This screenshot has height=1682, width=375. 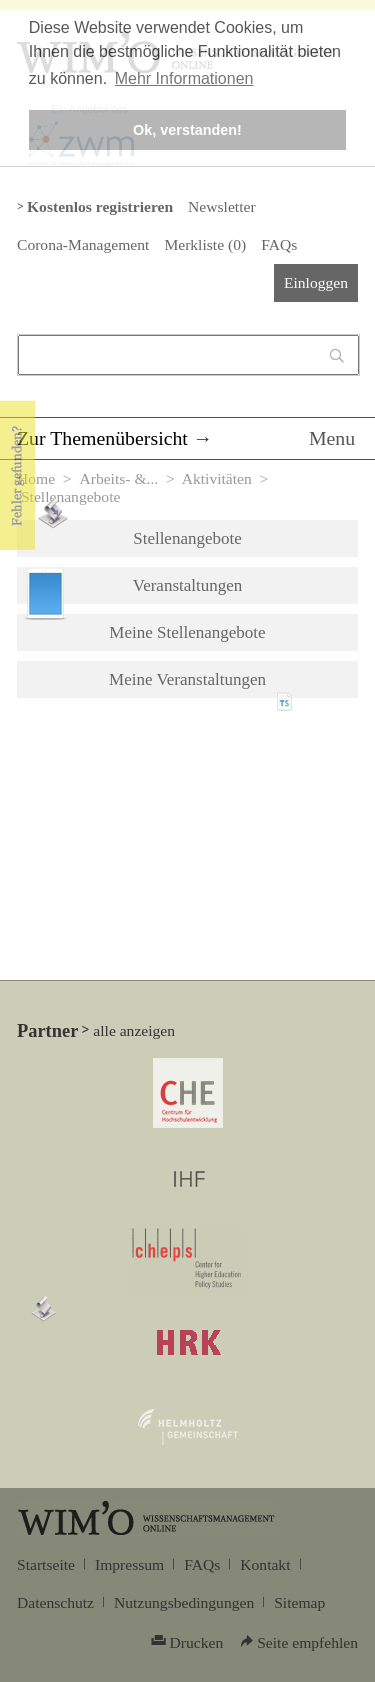 I want to click on run an AppleScript applet, so click(x=43, y=1308).